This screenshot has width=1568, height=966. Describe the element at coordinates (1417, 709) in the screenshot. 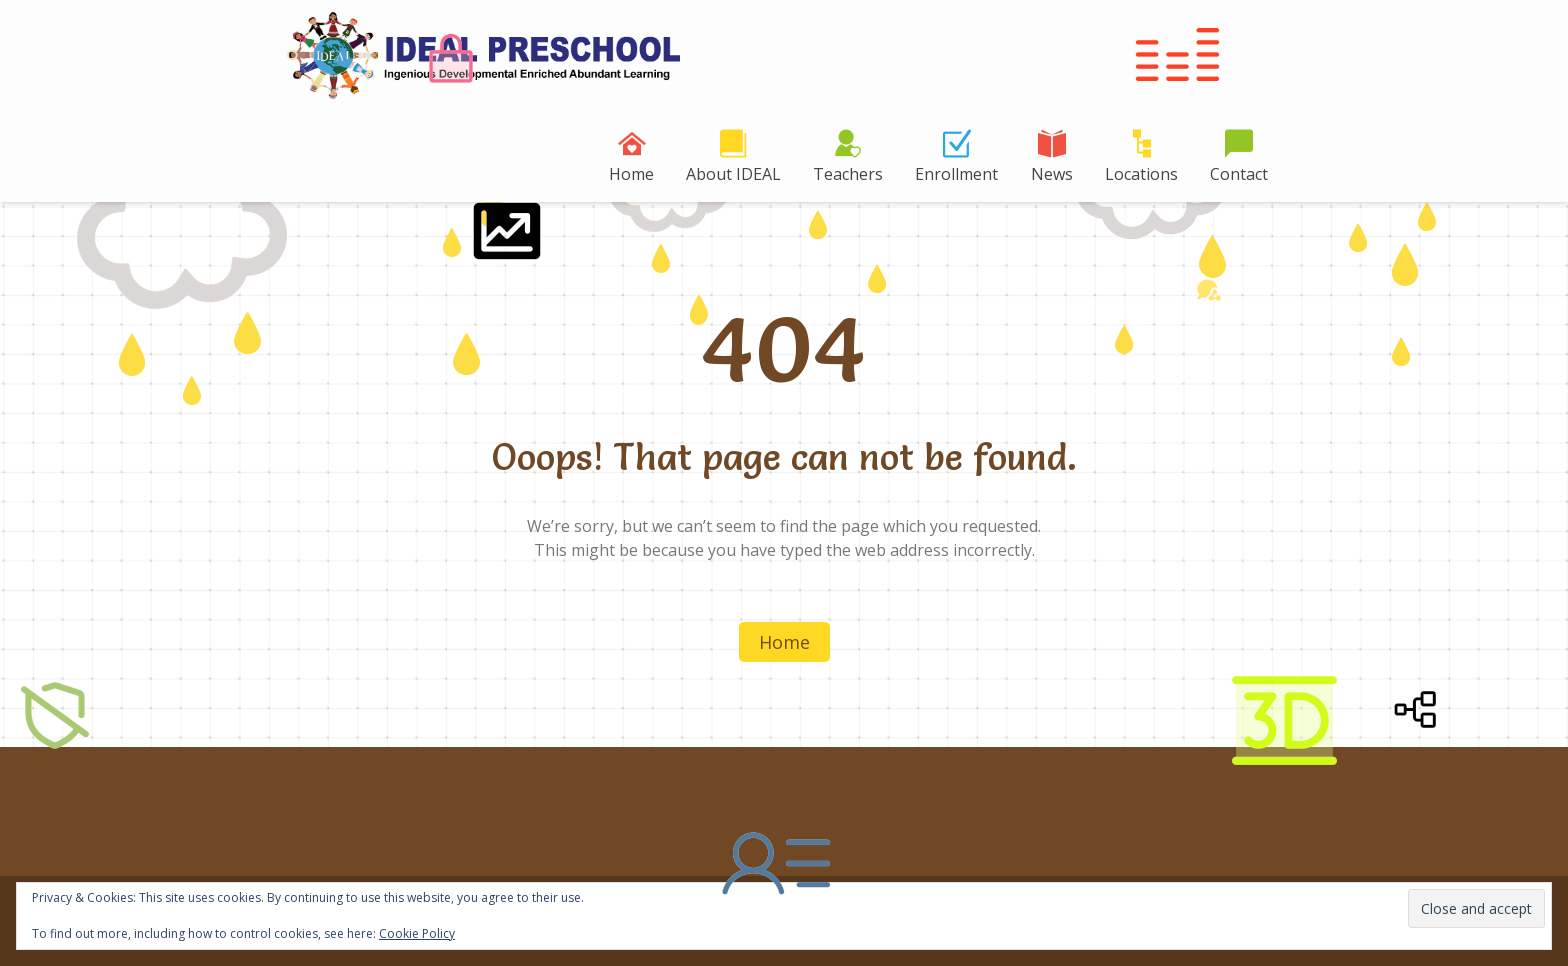

I see `view hierarchical organization or folder structure` at that location.